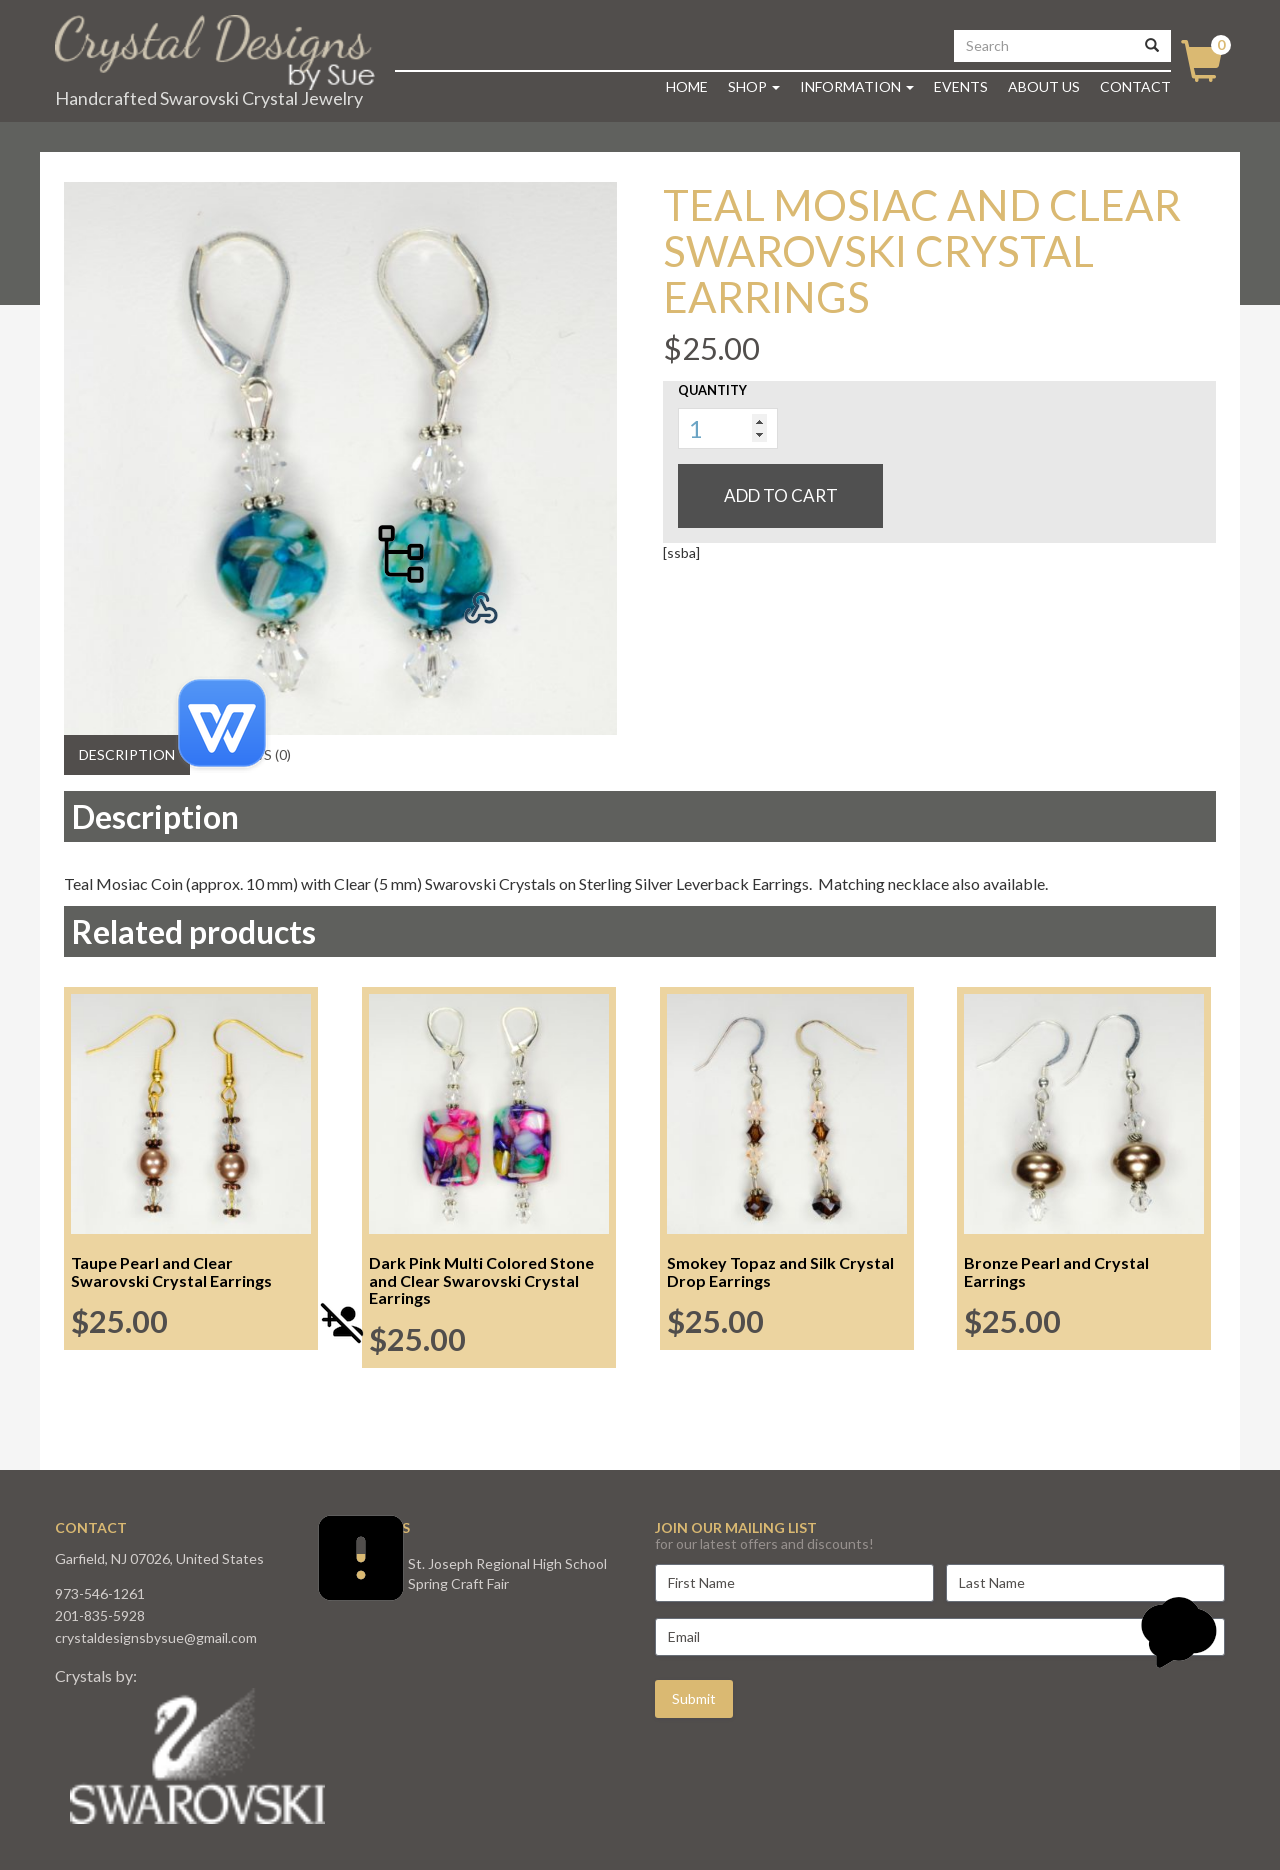 Image resolution: width=1280 pixels, height=1870 pixels. Describe the element at coordinates (399, 554) in the screenshot. I see `view hierarchical folder structure` at that location.